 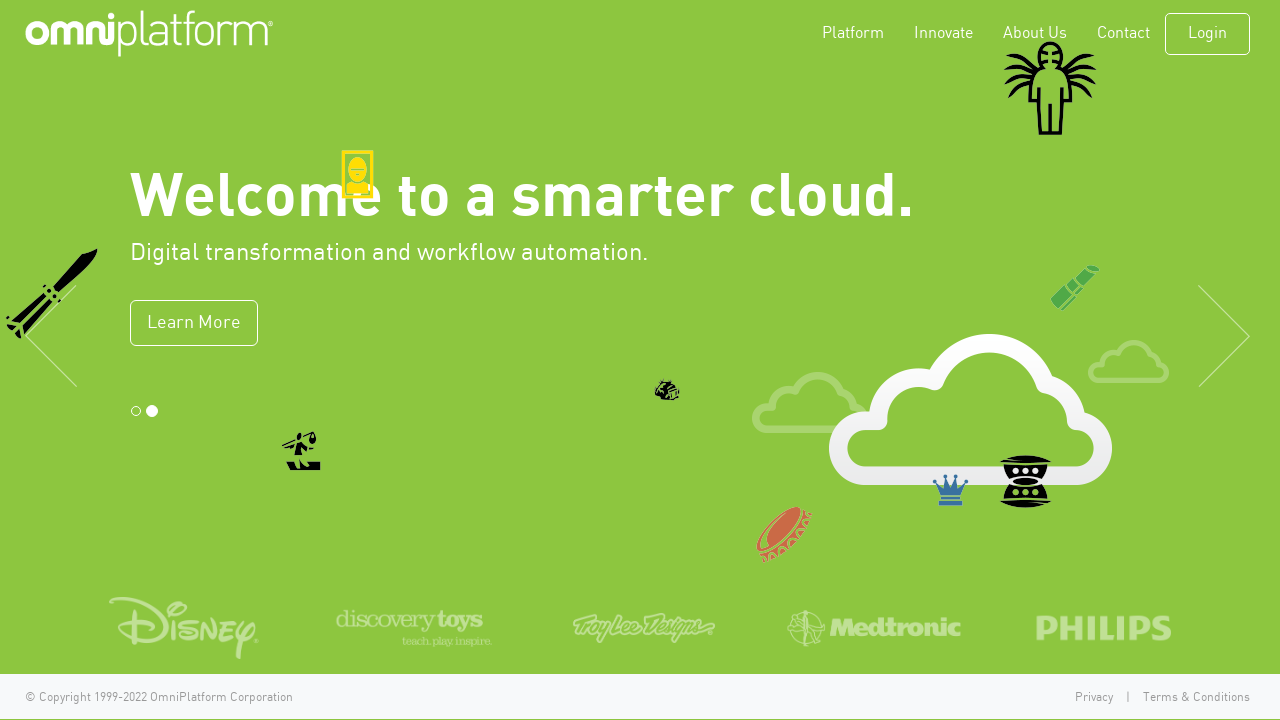 I want to click on the fool tarot card icon, so click(x=300, y=450).